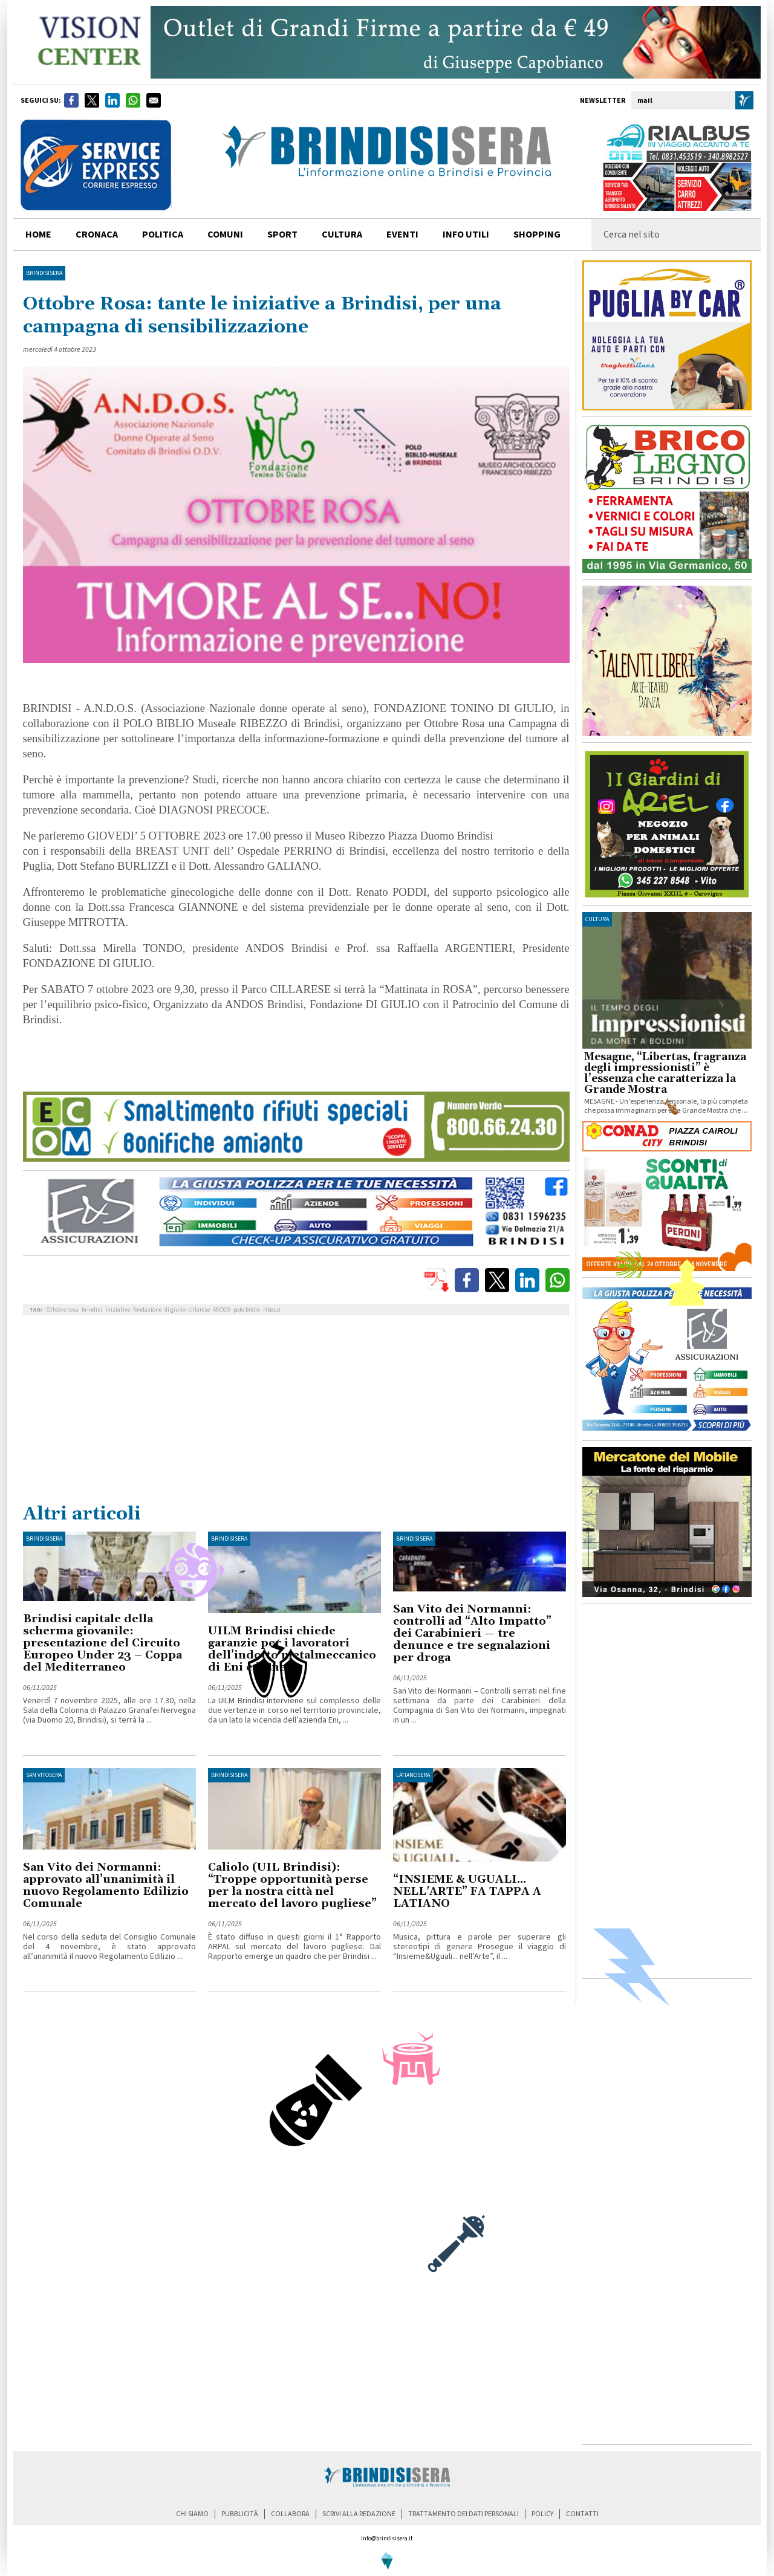 The width and height of the screenshot is (774, 2576). What do you see at coordinates (687, 1283) in the screenshot?
I see `select the abbot piece in a board game` at bounding box center [687, 1283].